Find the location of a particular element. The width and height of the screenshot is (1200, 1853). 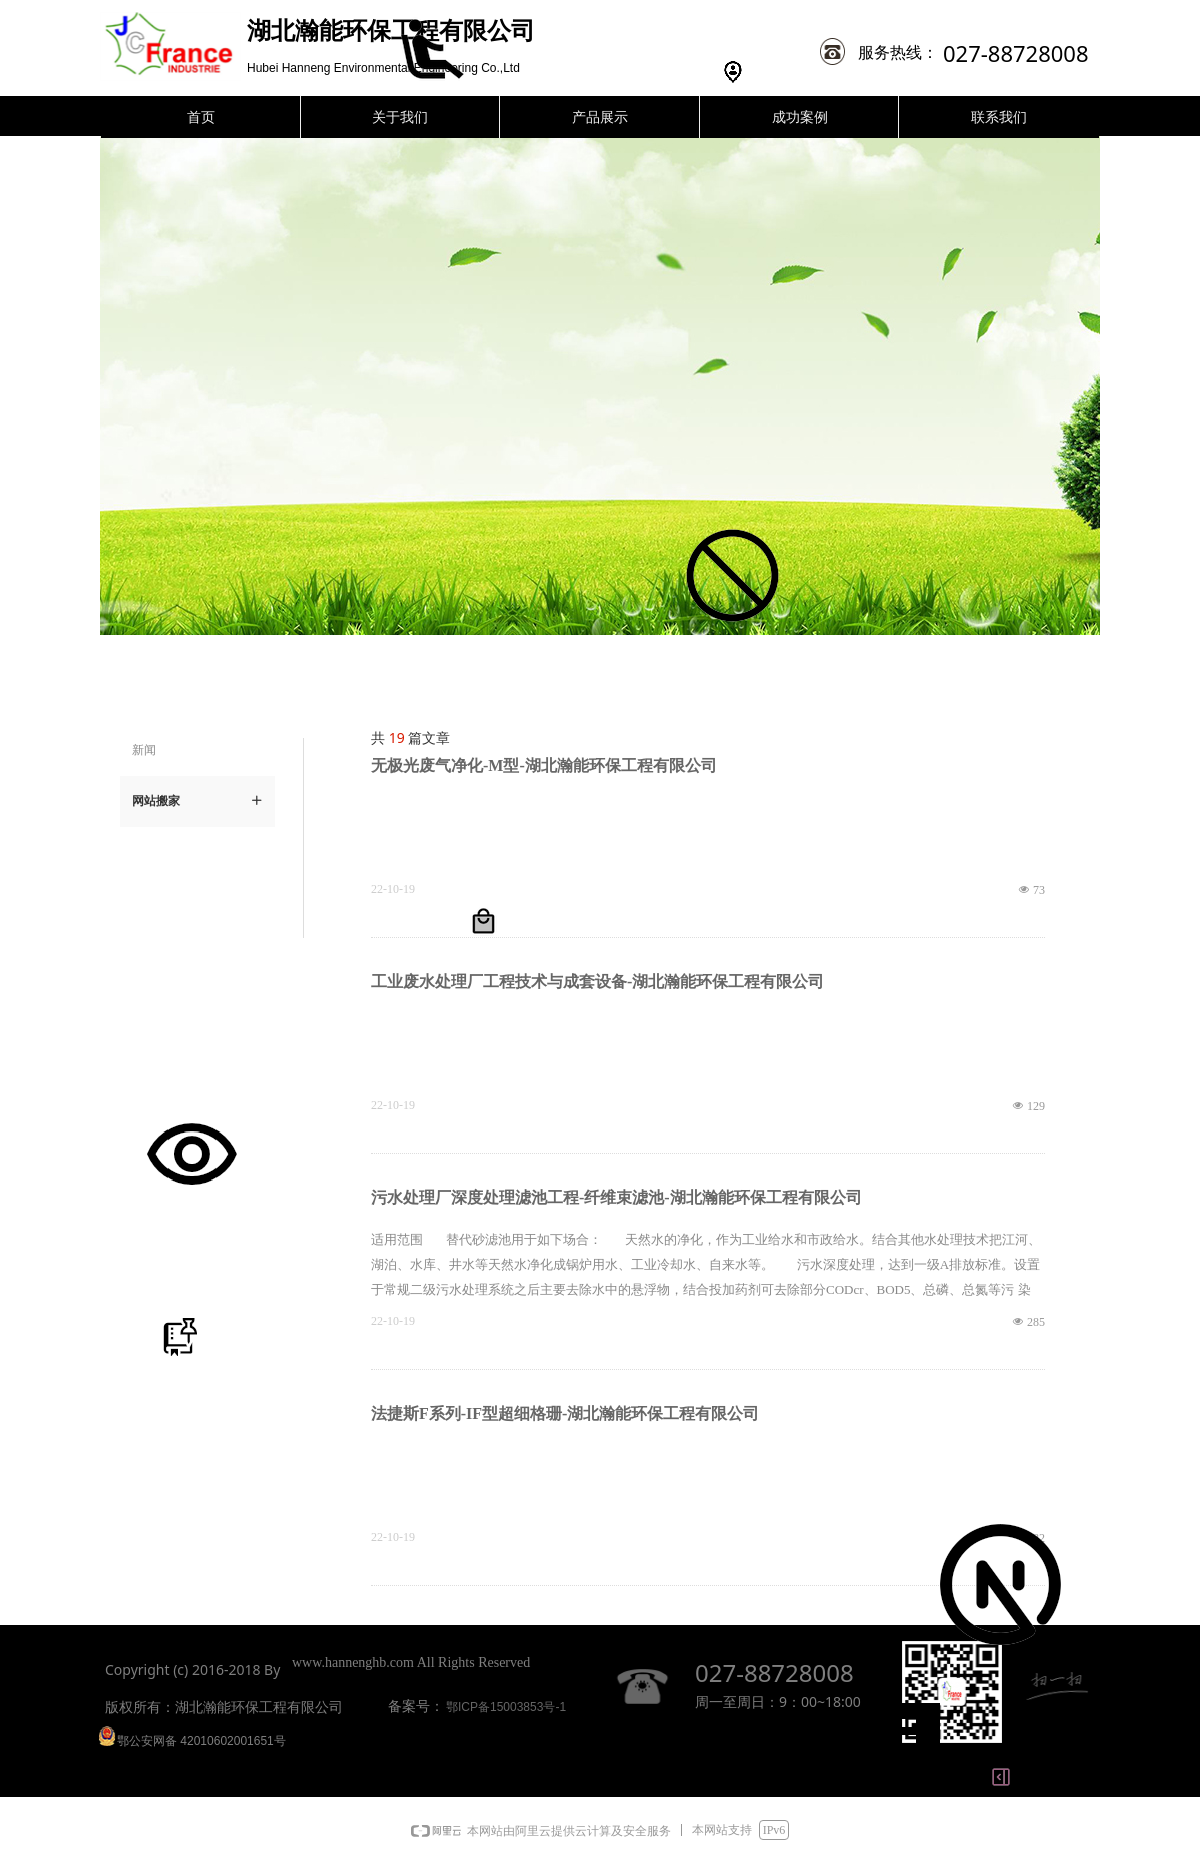

Next.js framework logo is located at coordinates (1000, 1584).